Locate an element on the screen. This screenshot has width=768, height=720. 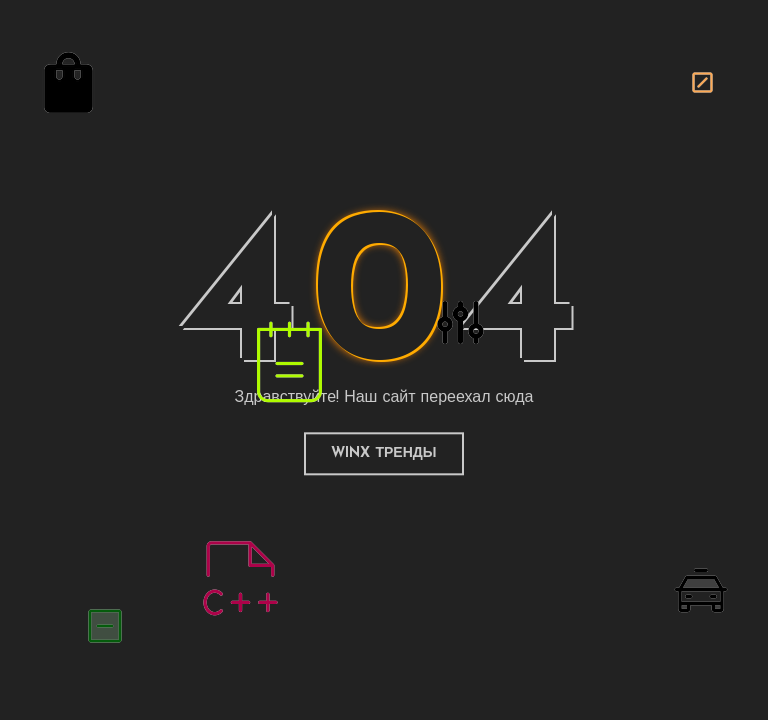
indicates a file ignored in diff comparison is located at coordinates (702, 82).